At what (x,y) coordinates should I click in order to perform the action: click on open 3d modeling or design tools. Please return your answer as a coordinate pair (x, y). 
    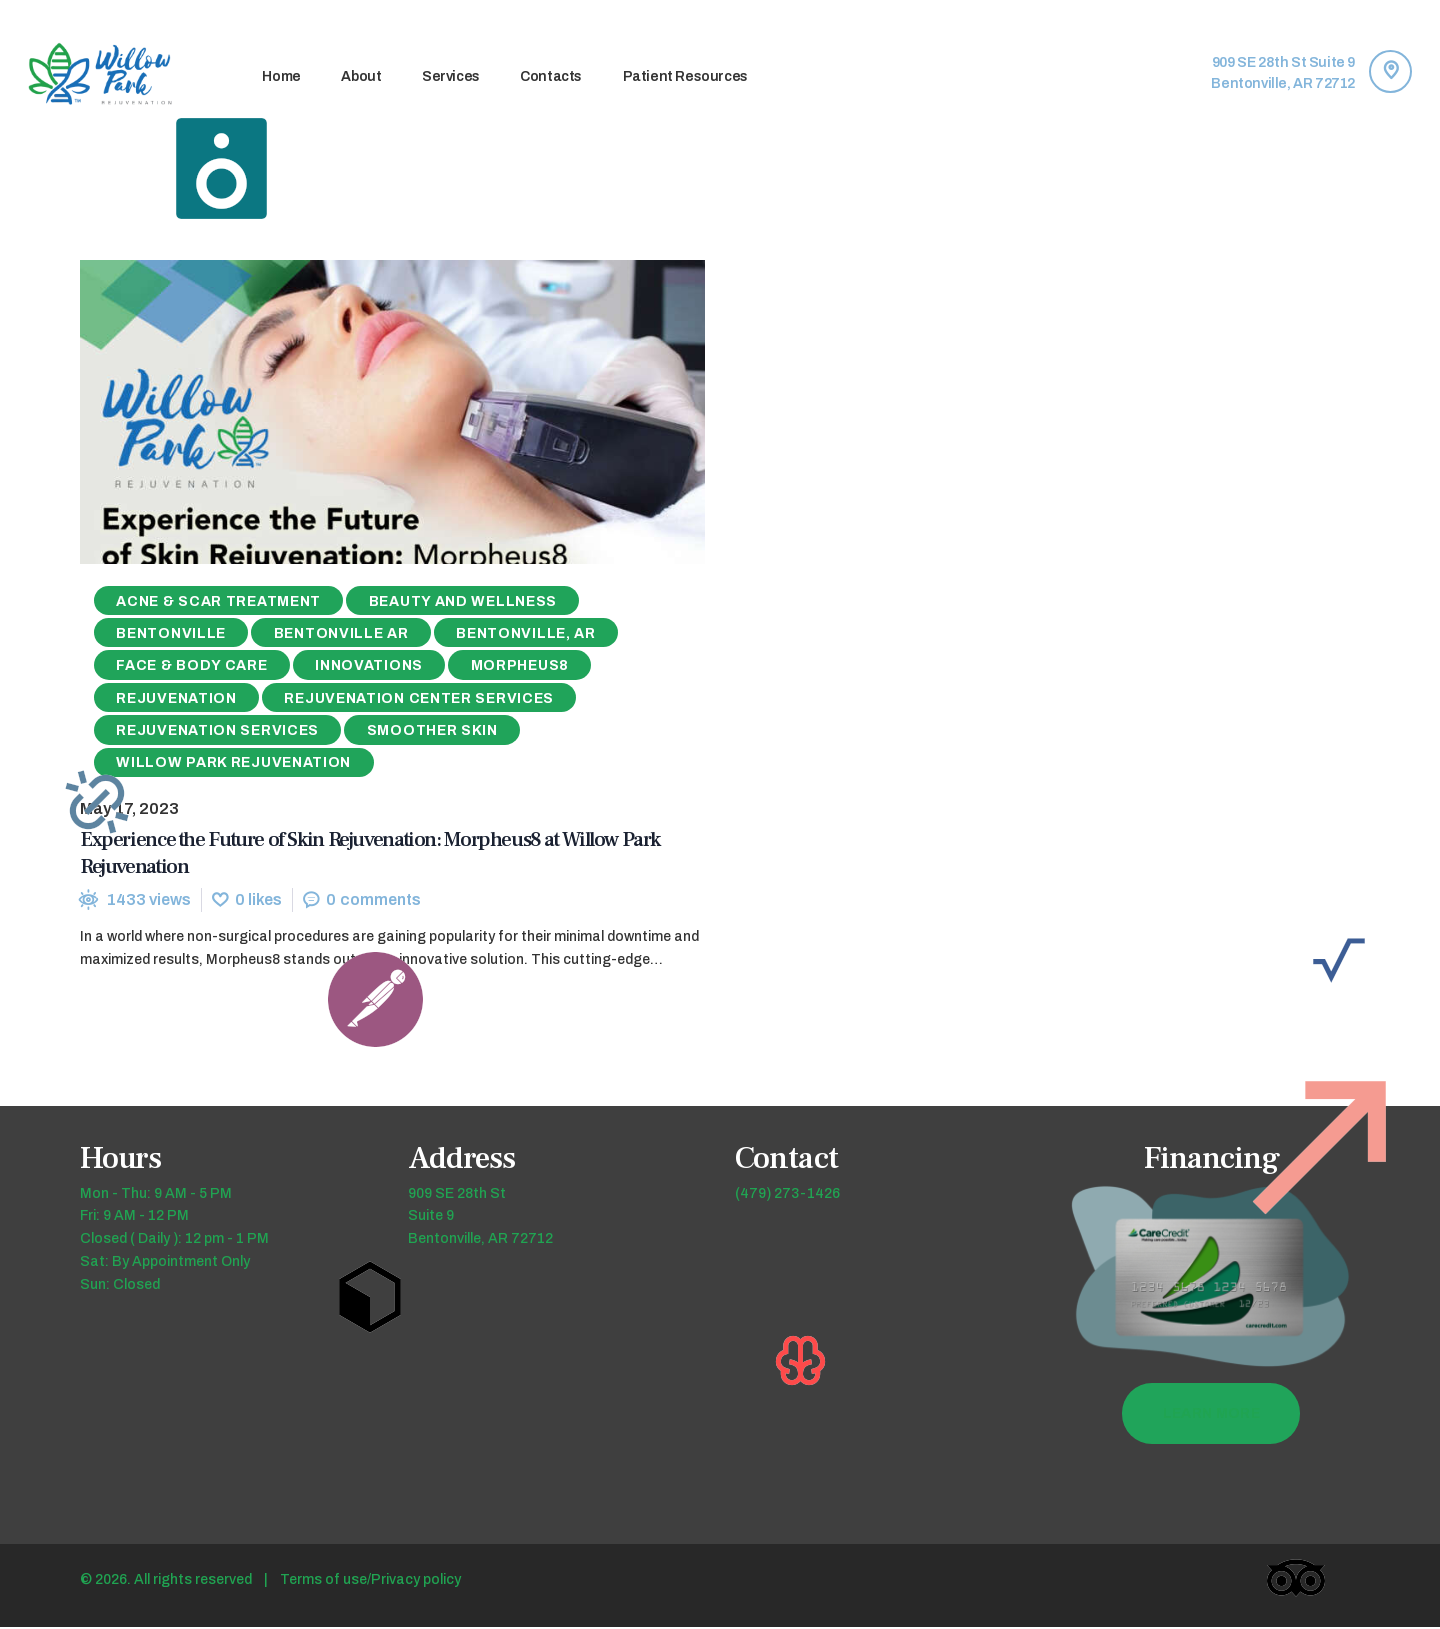
    Looking at the image, I should click on (370, 1297).